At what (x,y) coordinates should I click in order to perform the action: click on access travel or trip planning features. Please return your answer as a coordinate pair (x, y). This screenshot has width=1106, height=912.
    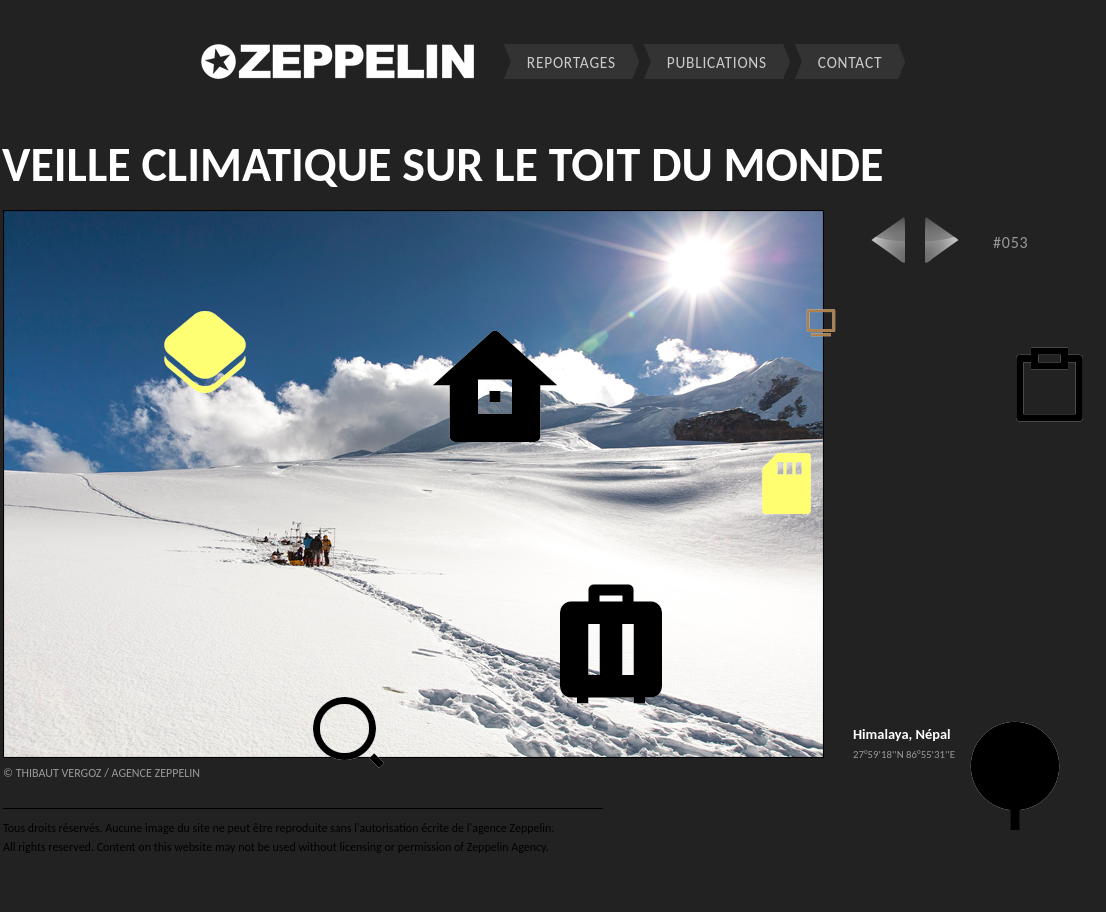
    Looking at the image, I should click on (611, 641).